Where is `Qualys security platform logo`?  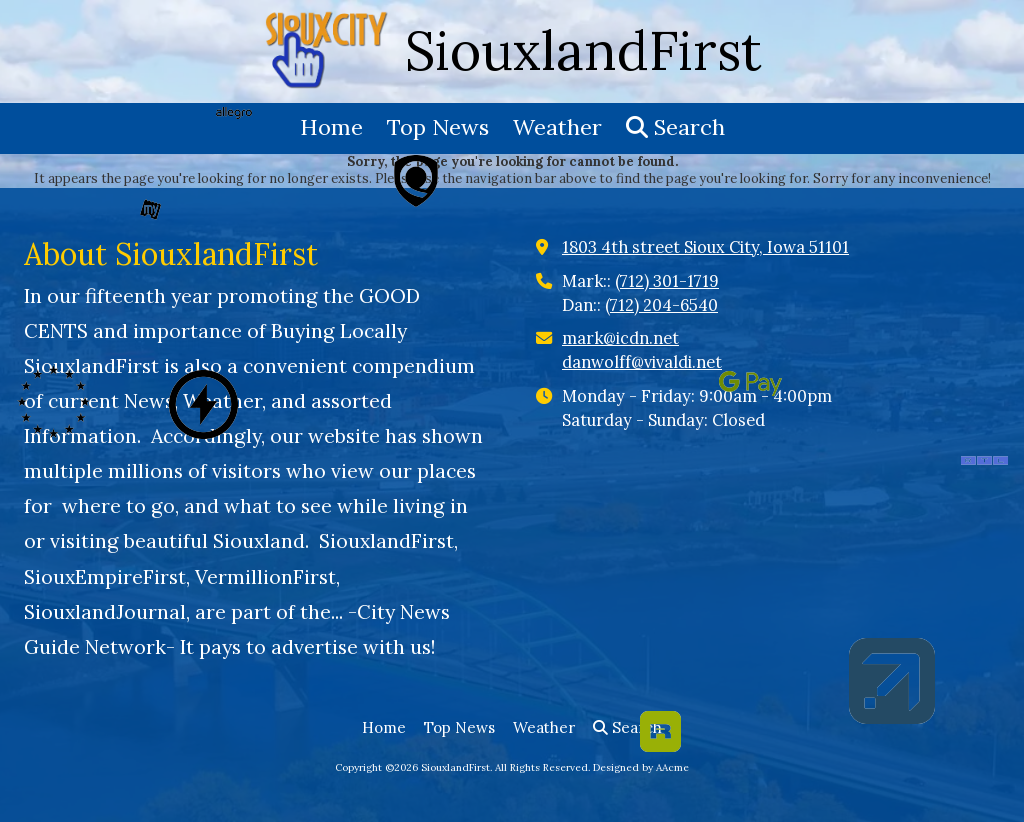 Qualys security platform logo is located at coordinates (416, 181).